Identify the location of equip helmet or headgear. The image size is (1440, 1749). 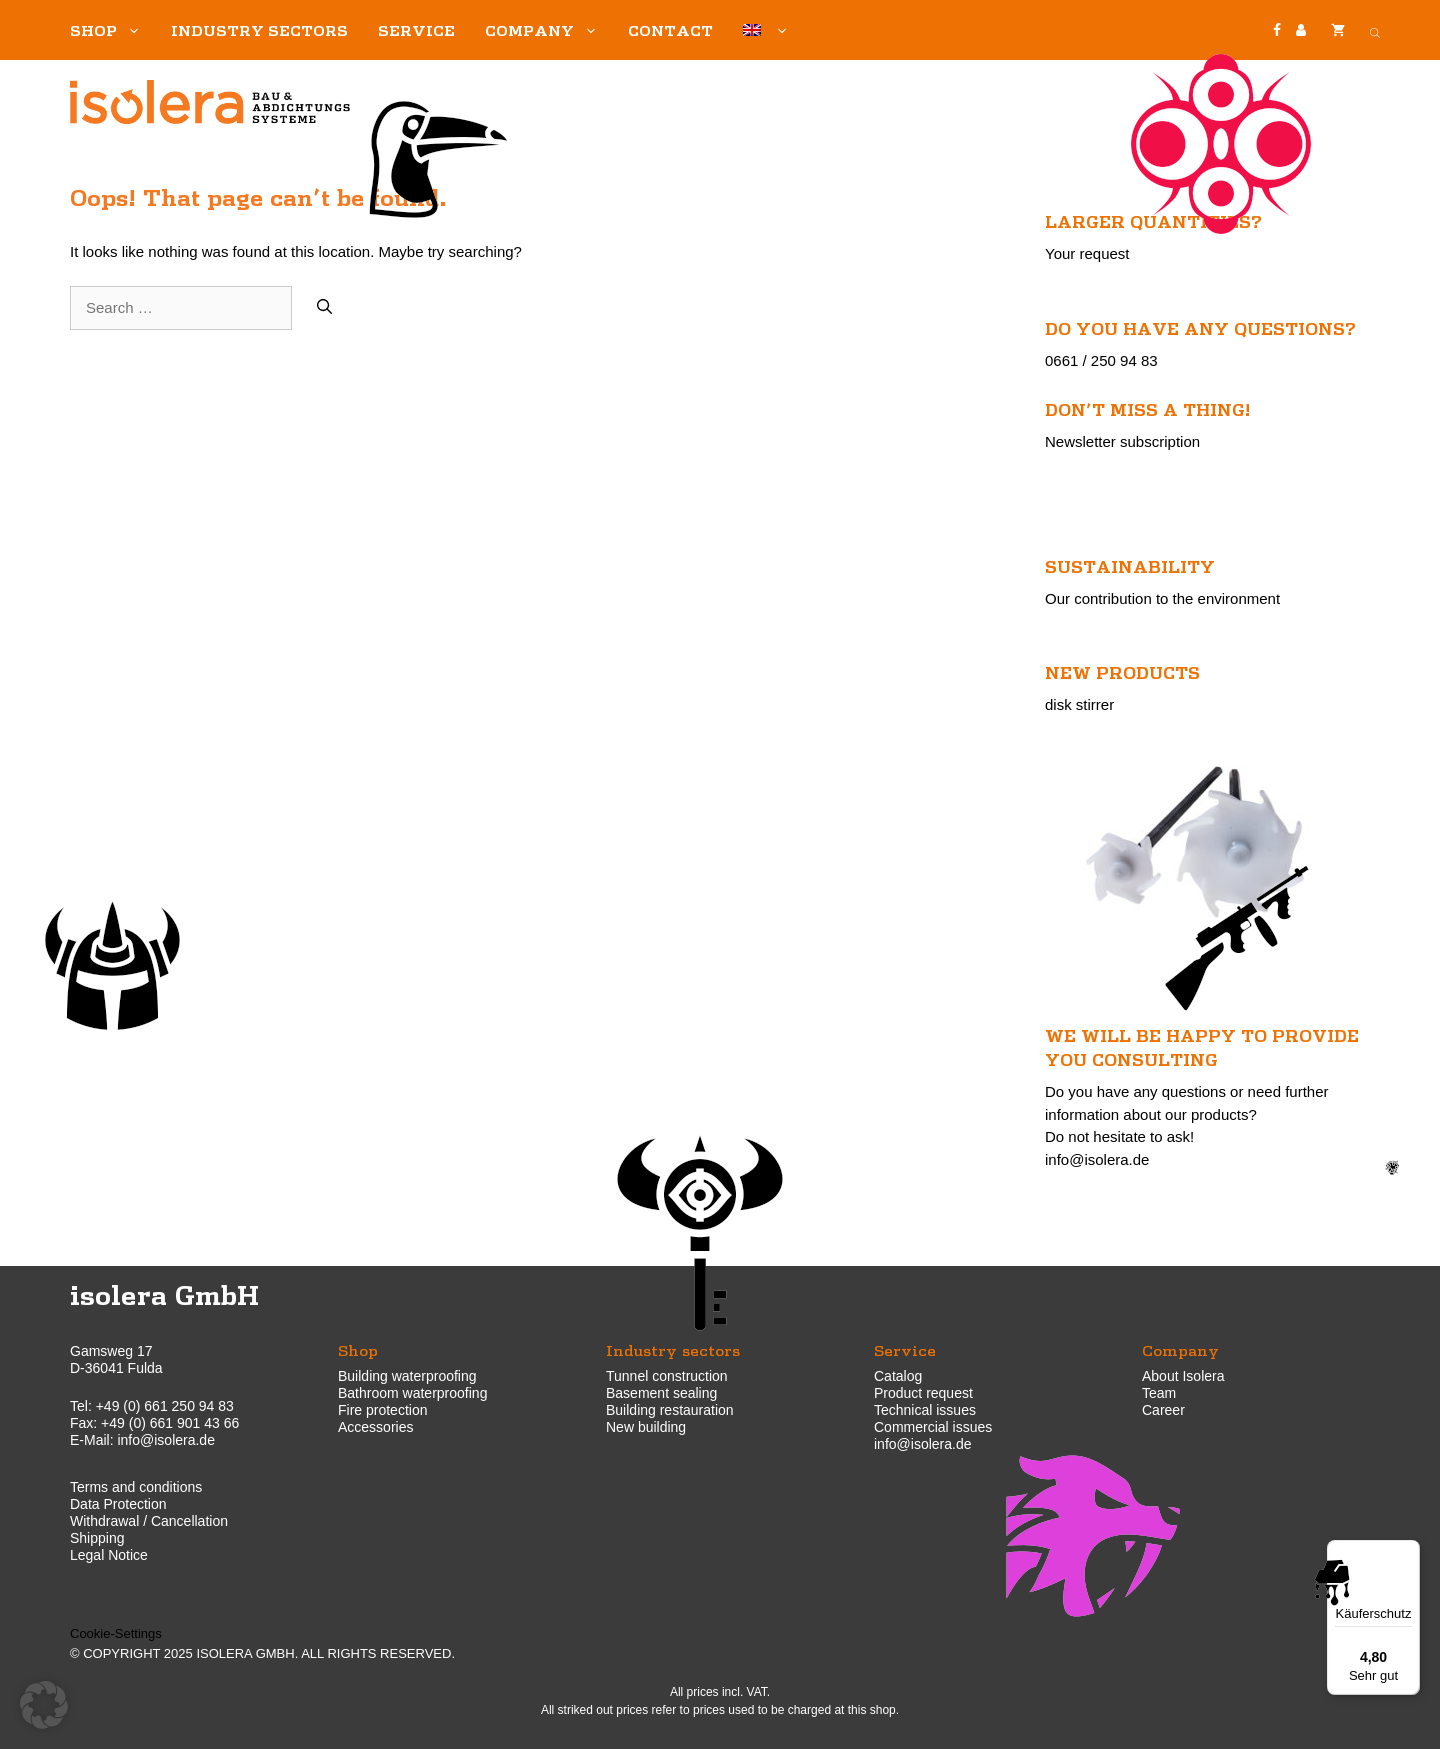
(112, 965).